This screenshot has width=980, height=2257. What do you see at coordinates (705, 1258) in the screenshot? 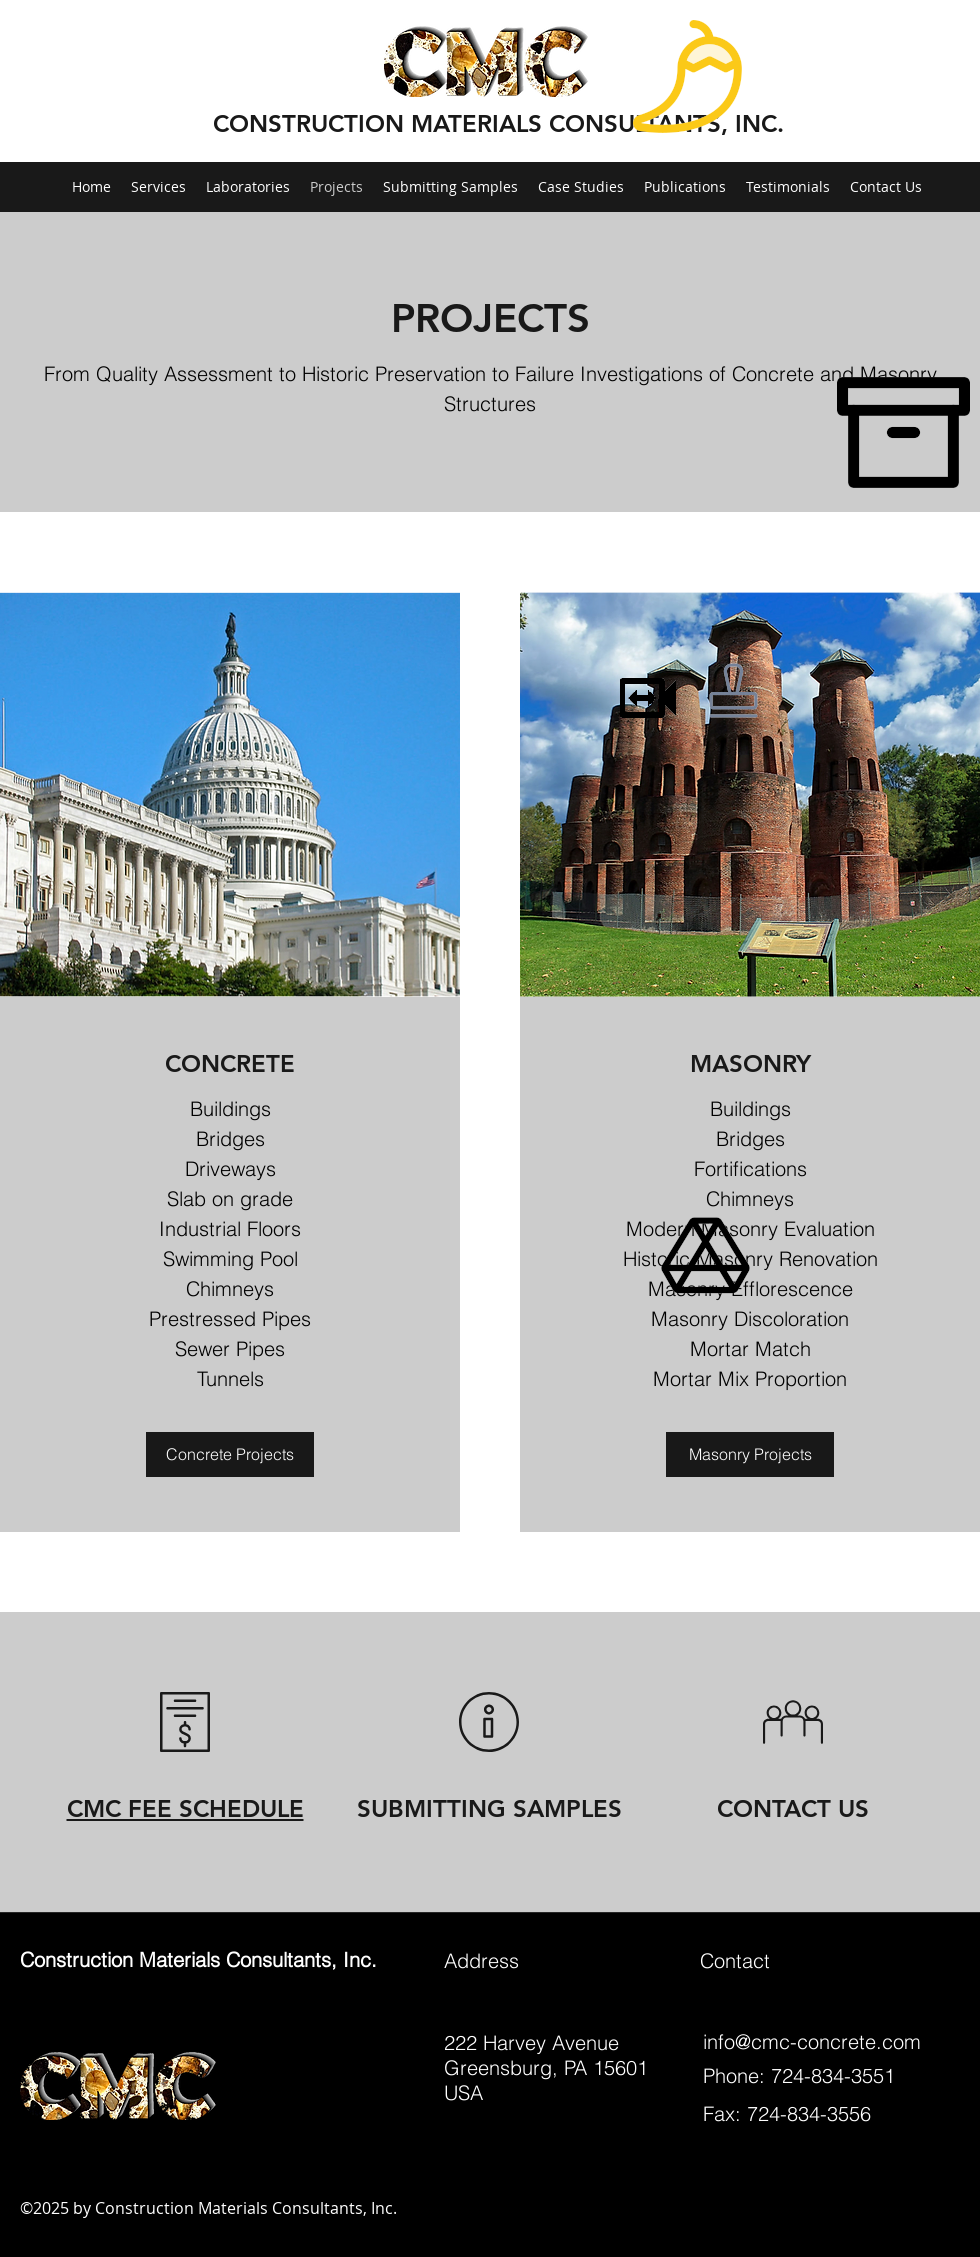
I see `open Google Drive` at bounding box center [705, 1258].